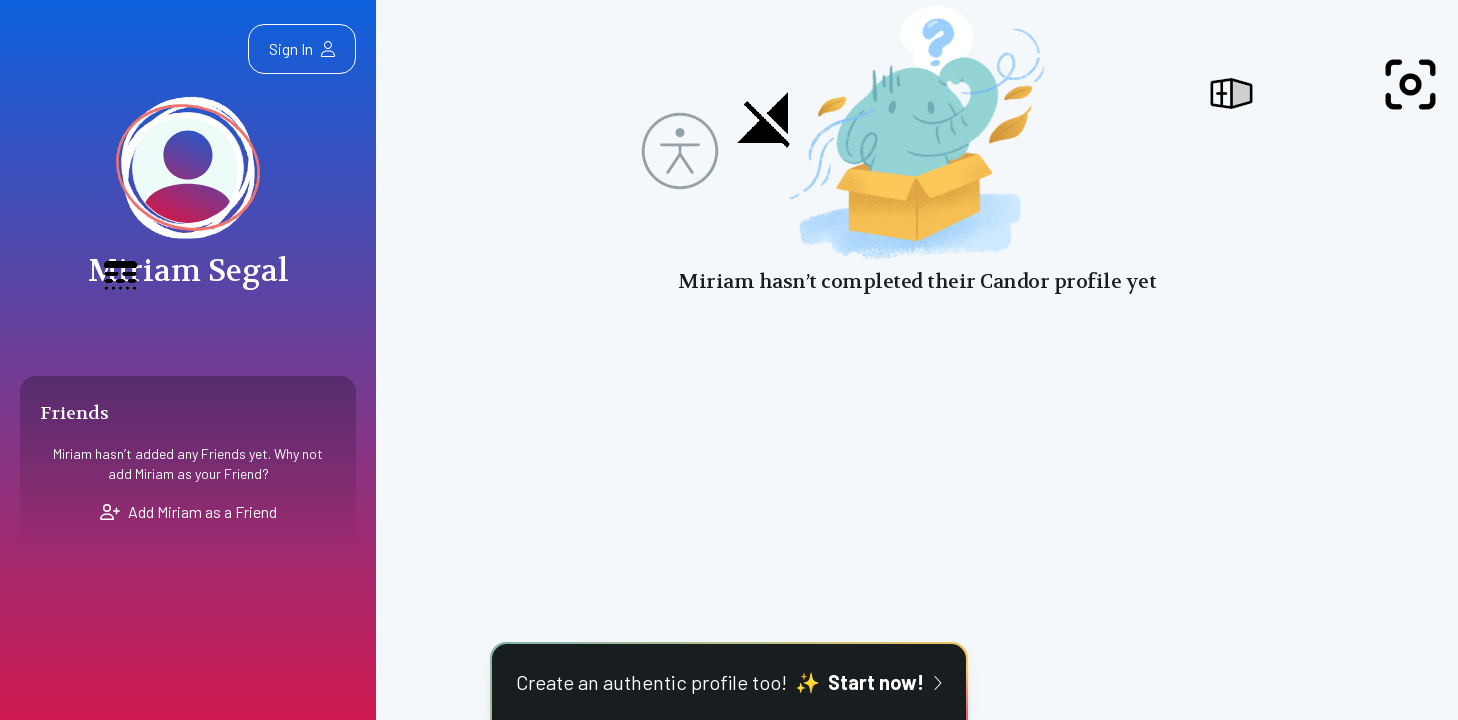 Image resolution: width=1458 pixels, height=720 pixels. What do you see at coordinates (765, 120) in the screenshot?
I see `indicates no cellular signal or network connection` at bounding box center [765, 120].